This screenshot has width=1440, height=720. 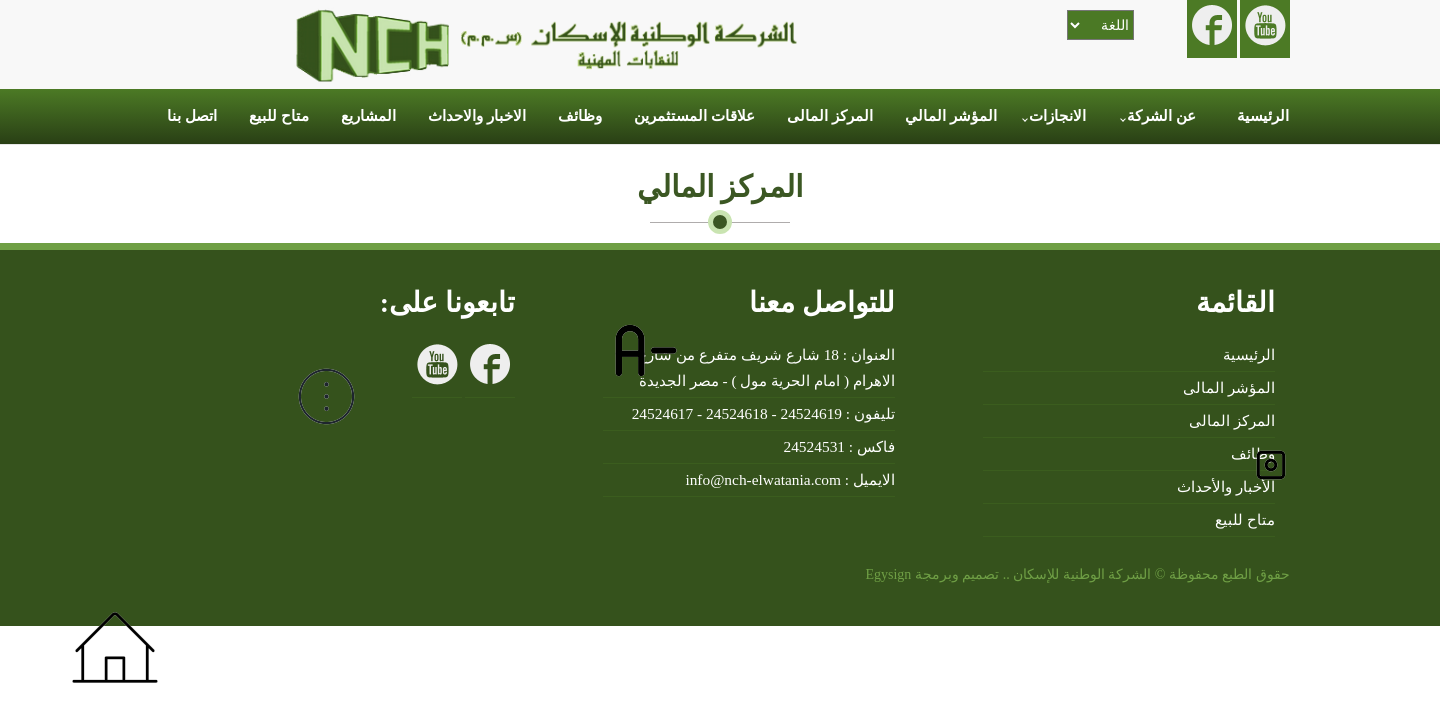 What do you see at coordinates (644, 350) in the screenshot?
I see `decrease font size` at bounding box center [644, 350].